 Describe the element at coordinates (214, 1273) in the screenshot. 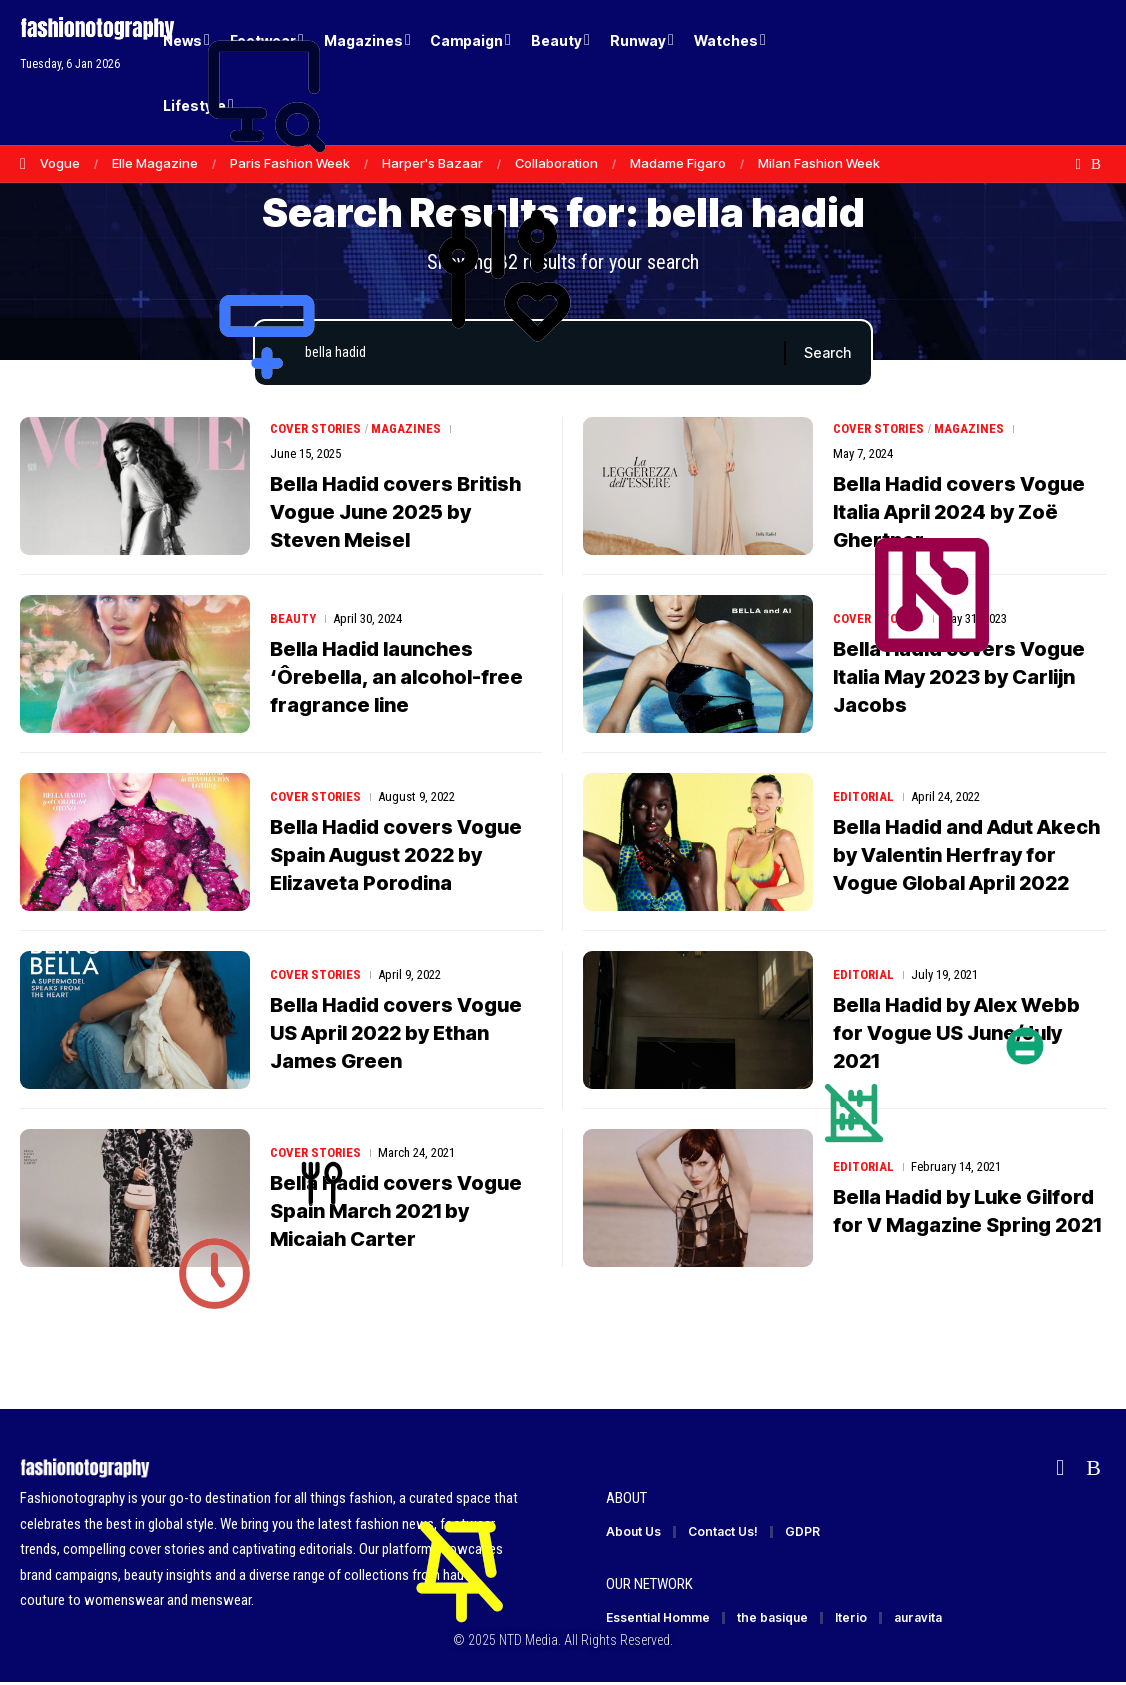

I see `view current time` at that location.